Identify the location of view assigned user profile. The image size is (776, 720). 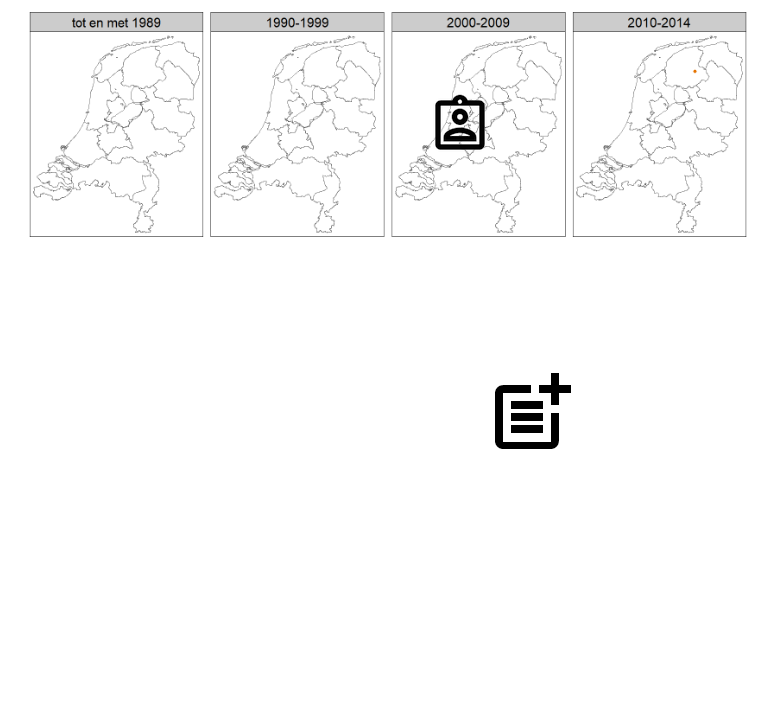
(460, 125).